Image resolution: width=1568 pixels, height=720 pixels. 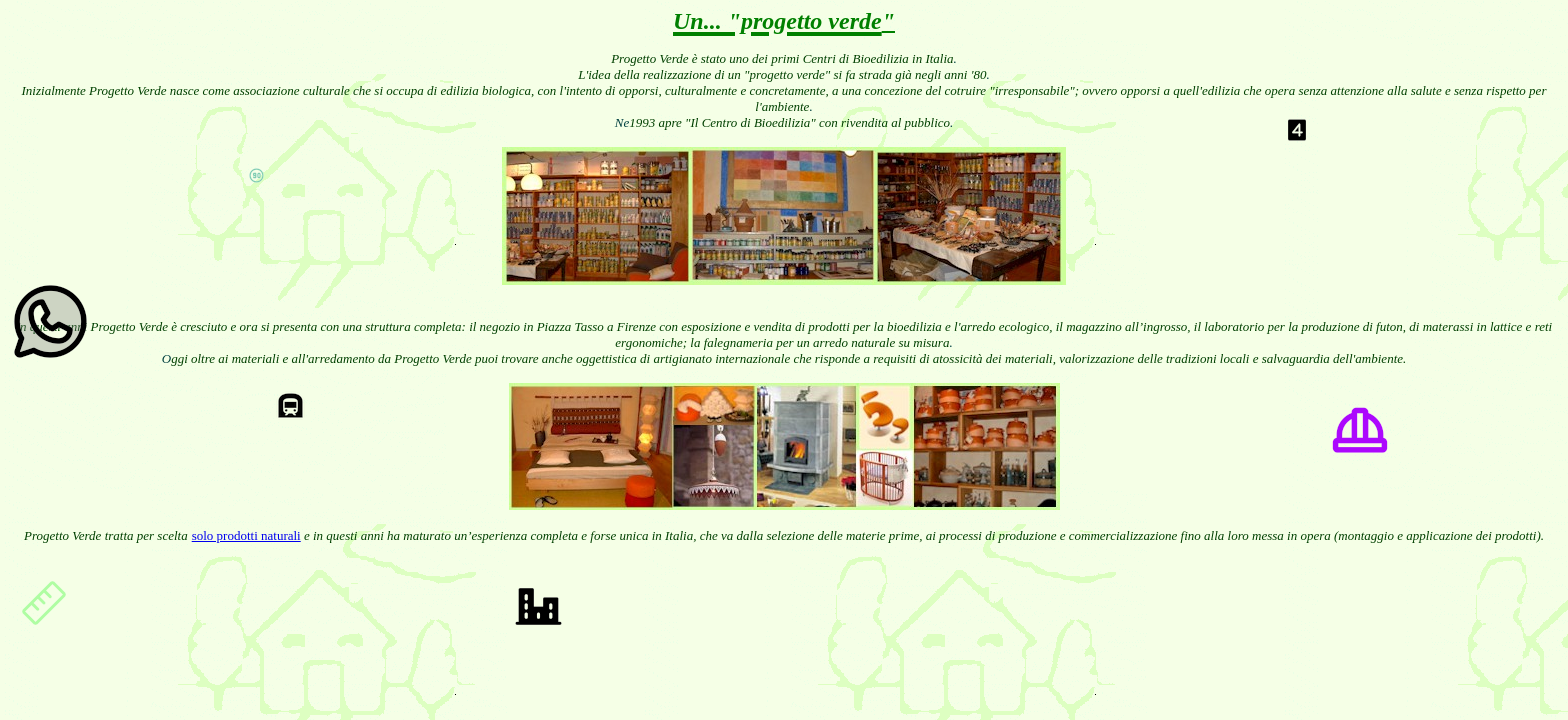 I want to click on indicates step four in a multi-step process, so click(x=1297, y=130).